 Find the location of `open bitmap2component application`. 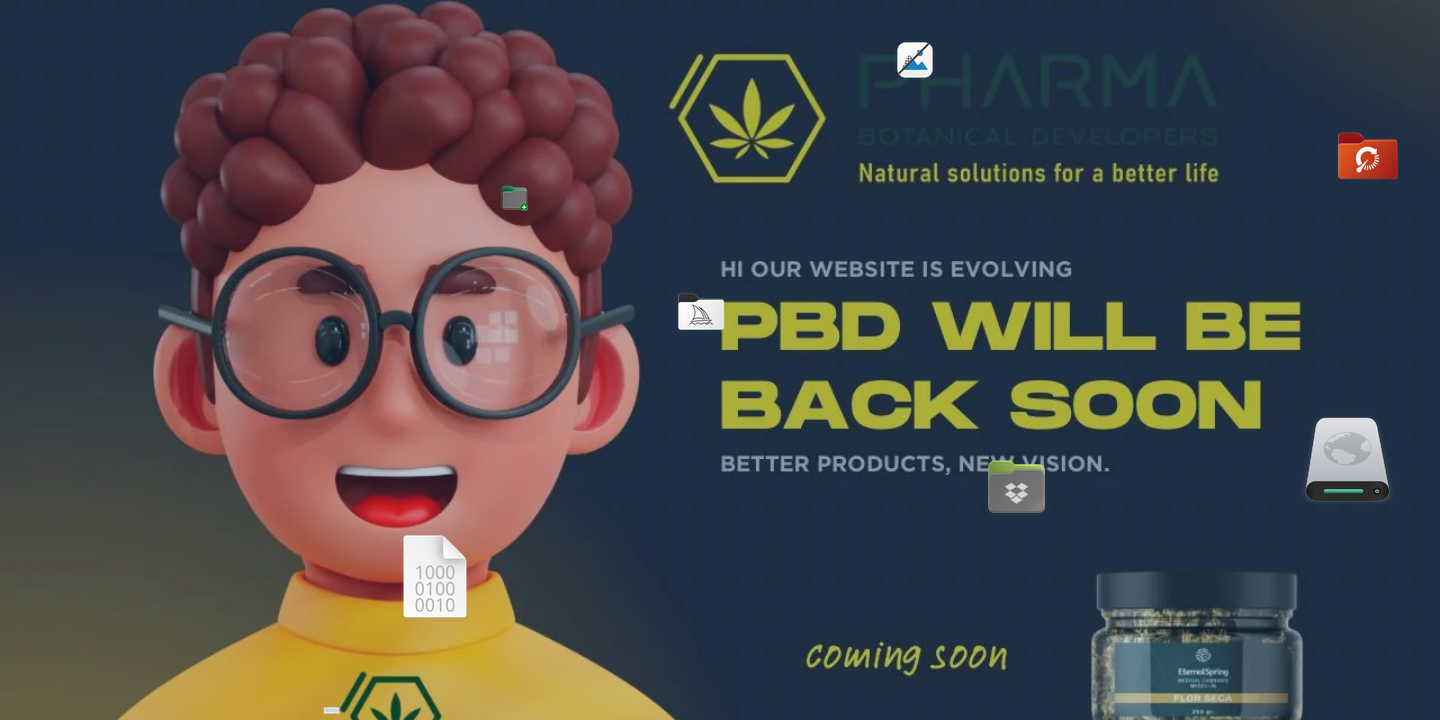

open bitmap2component application is located at coordinates (915, 60).